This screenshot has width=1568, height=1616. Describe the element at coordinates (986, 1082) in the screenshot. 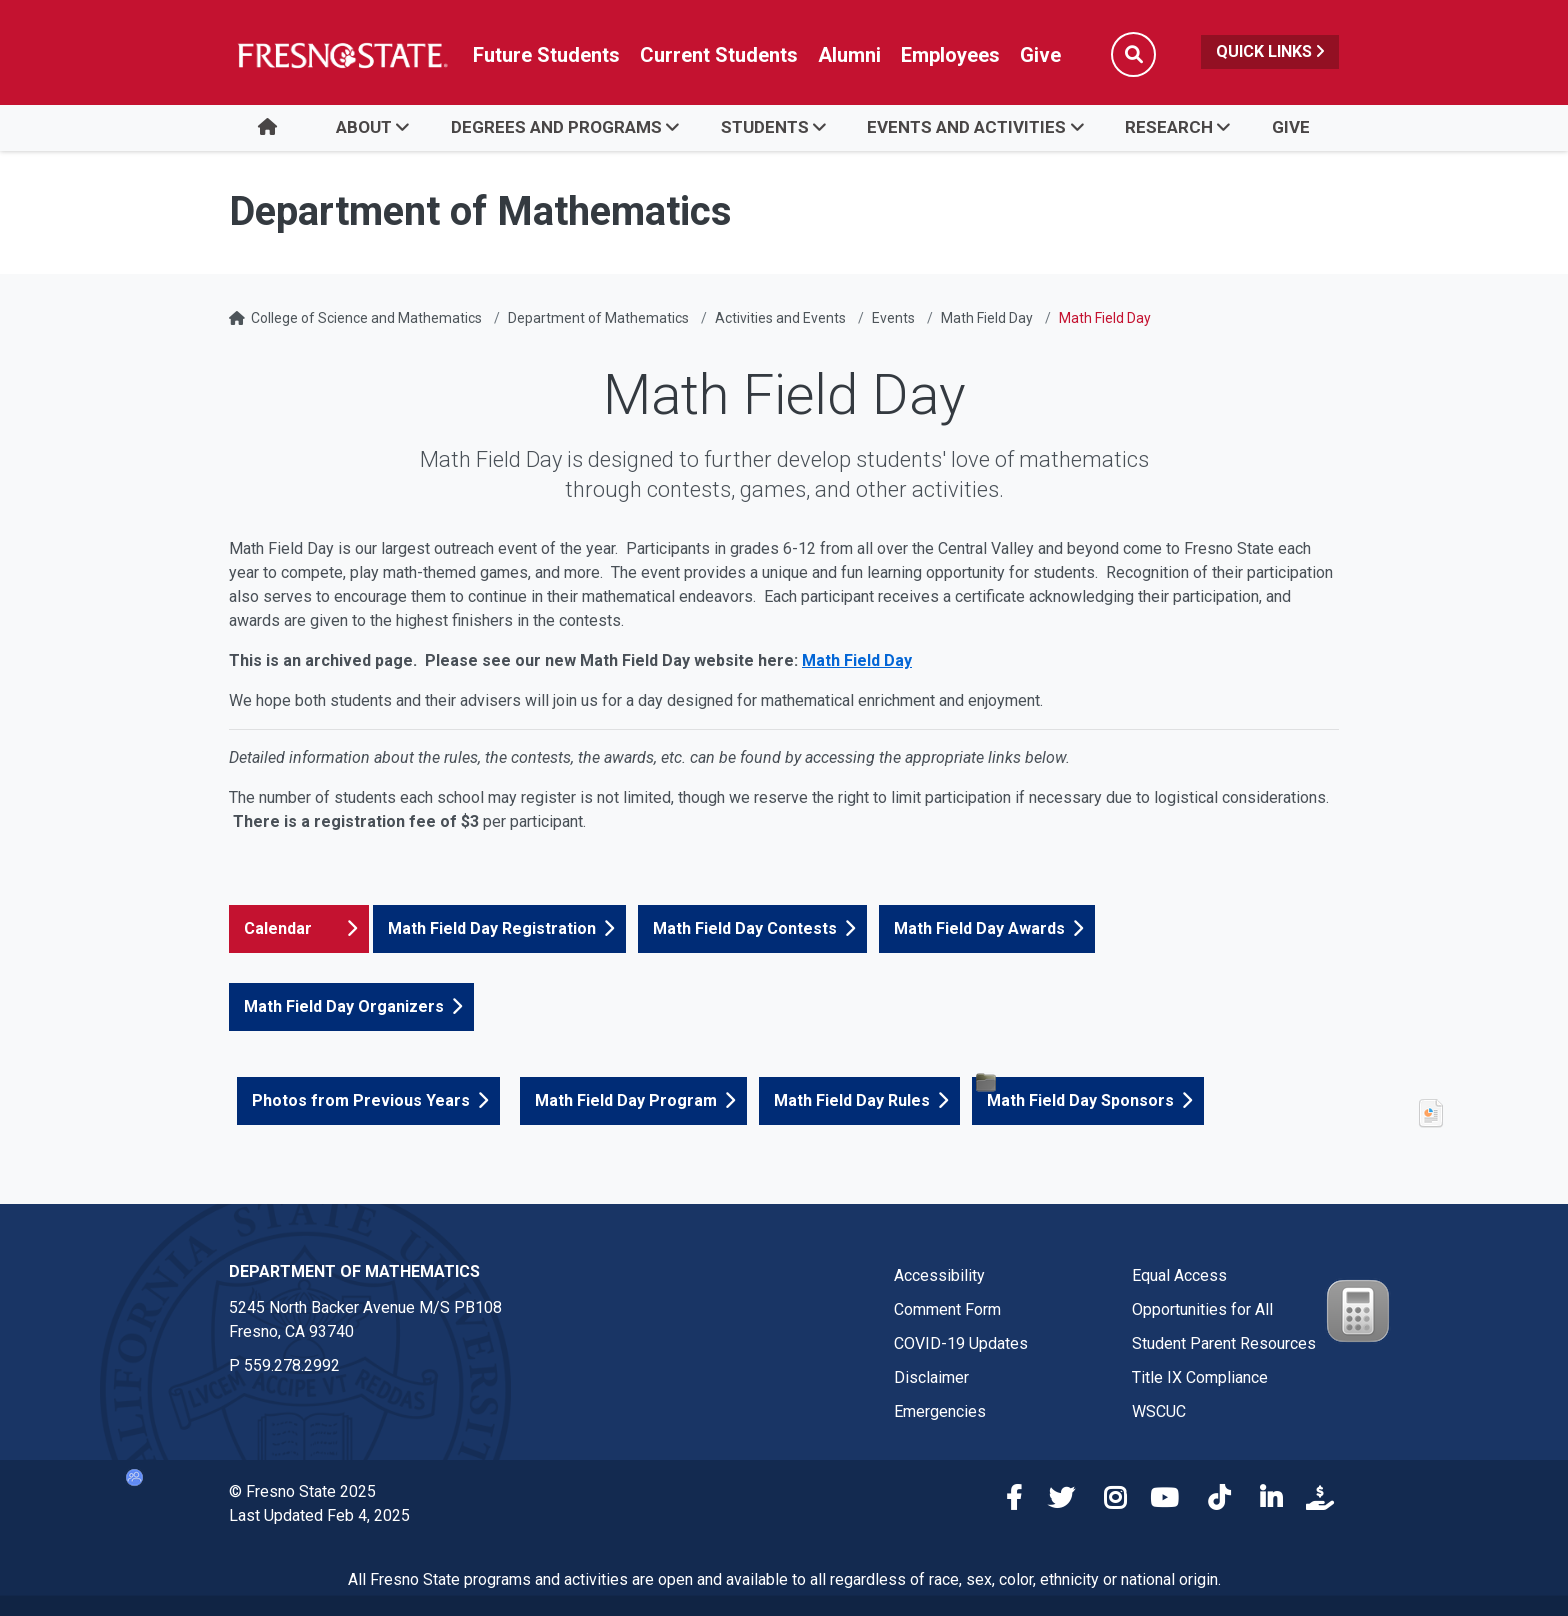

I see `indicates a folder is currently open or expanded` at that location.